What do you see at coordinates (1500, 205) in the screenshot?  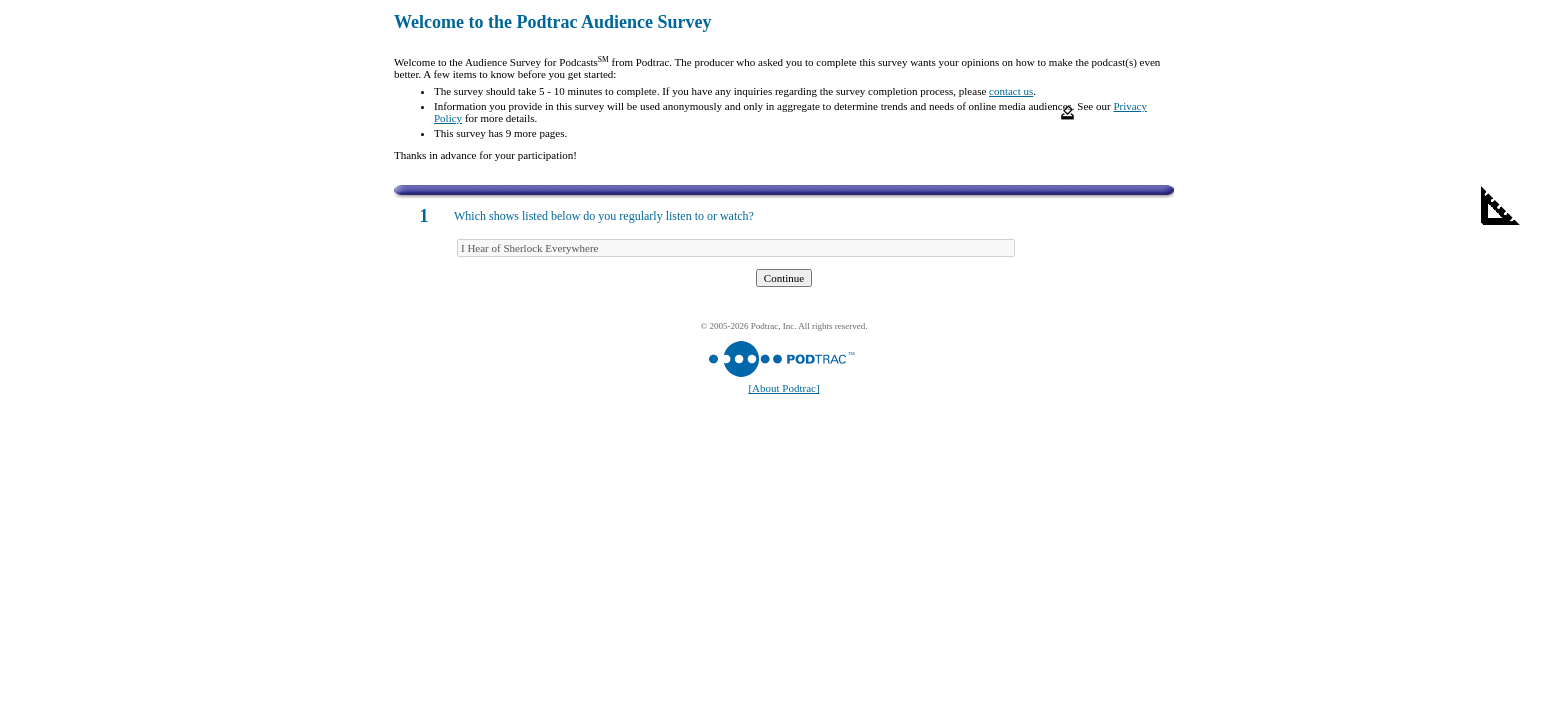 I see `measure area or dimensions` at bounding box center [1500, 205].